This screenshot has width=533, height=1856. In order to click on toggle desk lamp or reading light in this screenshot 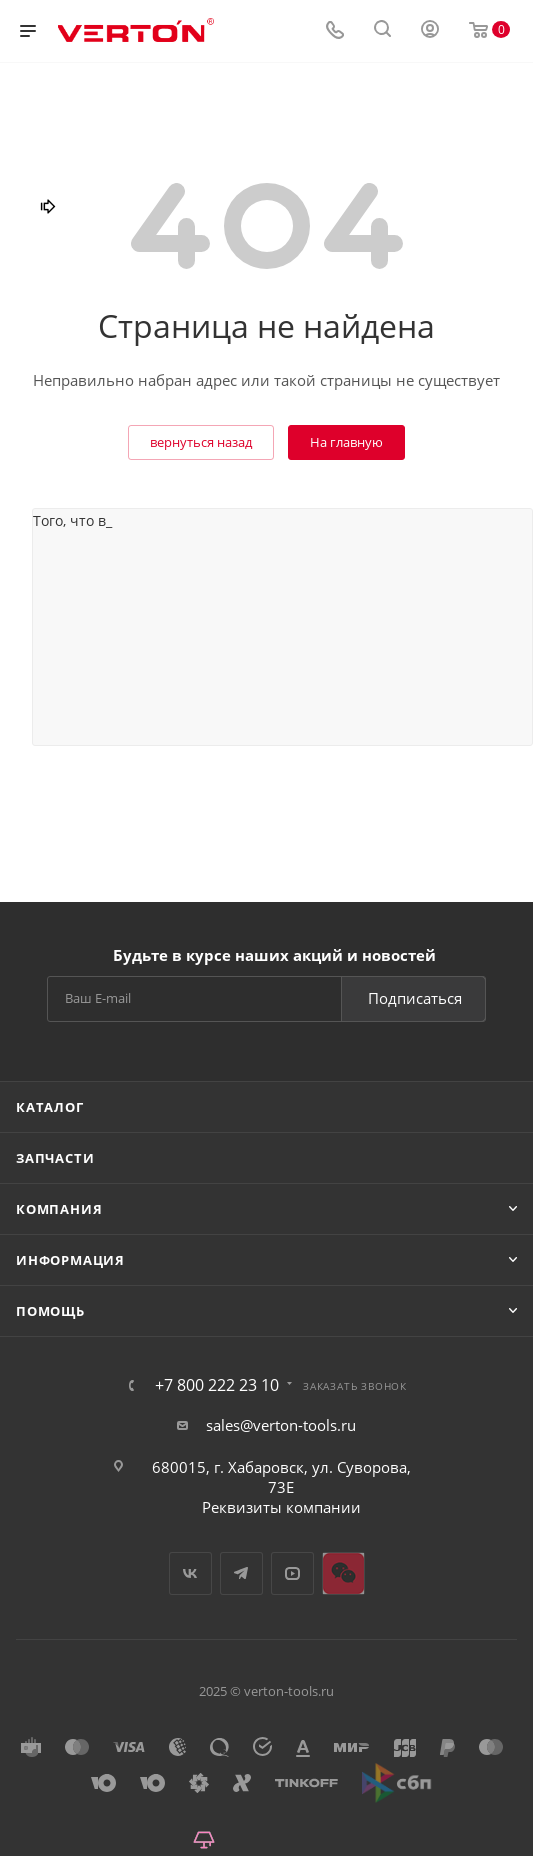, I will do `click(204, 1840)`.